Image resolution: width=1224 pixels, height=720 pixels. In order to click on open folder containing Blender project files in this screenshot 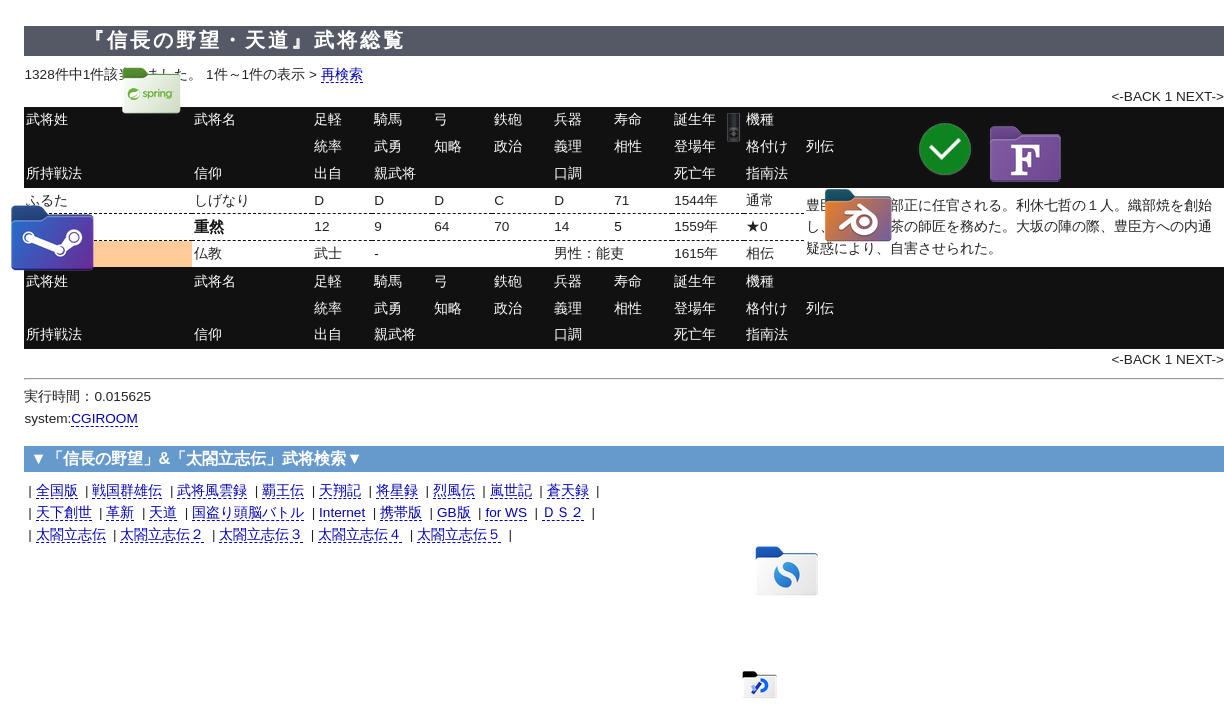, I will do `click(858, 217)`.